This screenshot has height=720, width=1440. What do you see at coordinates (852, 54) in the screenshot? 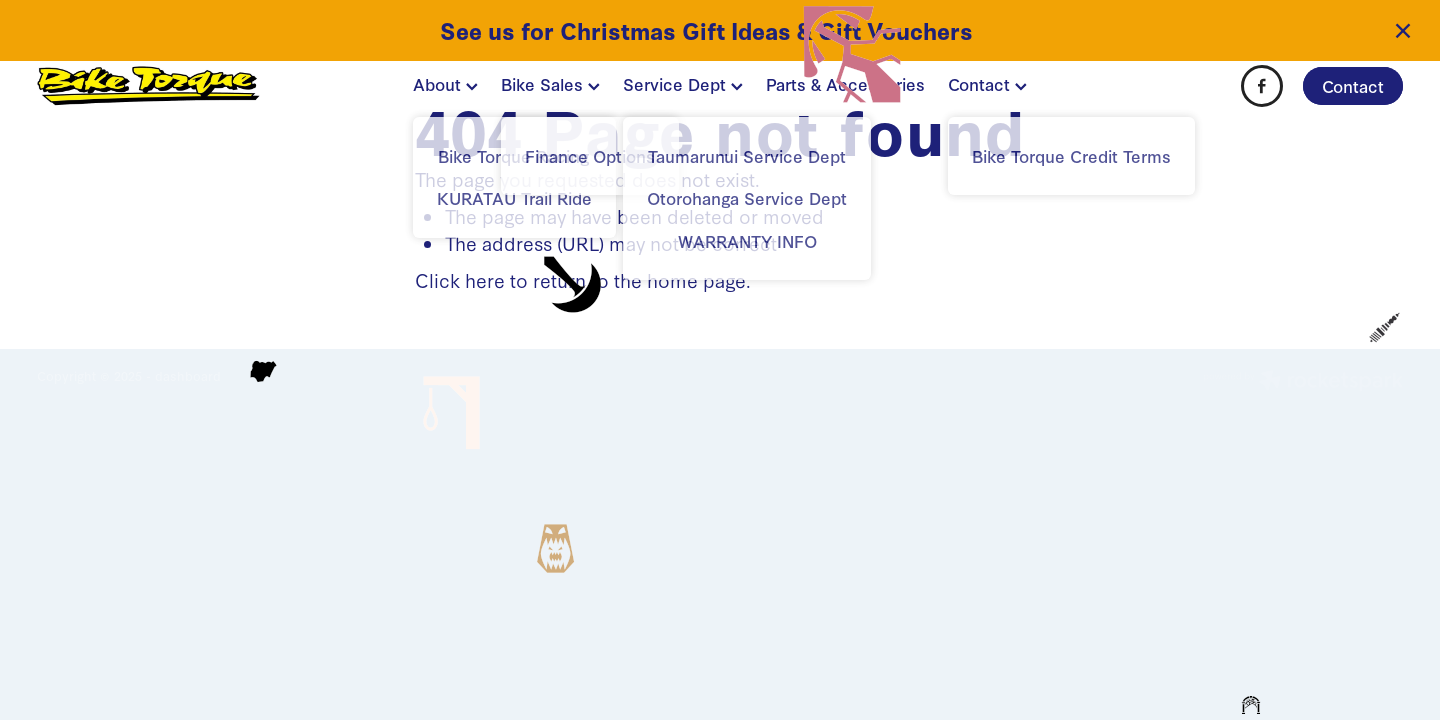
I see `activate a power-up or special ability` at bounding box center [852, 54].